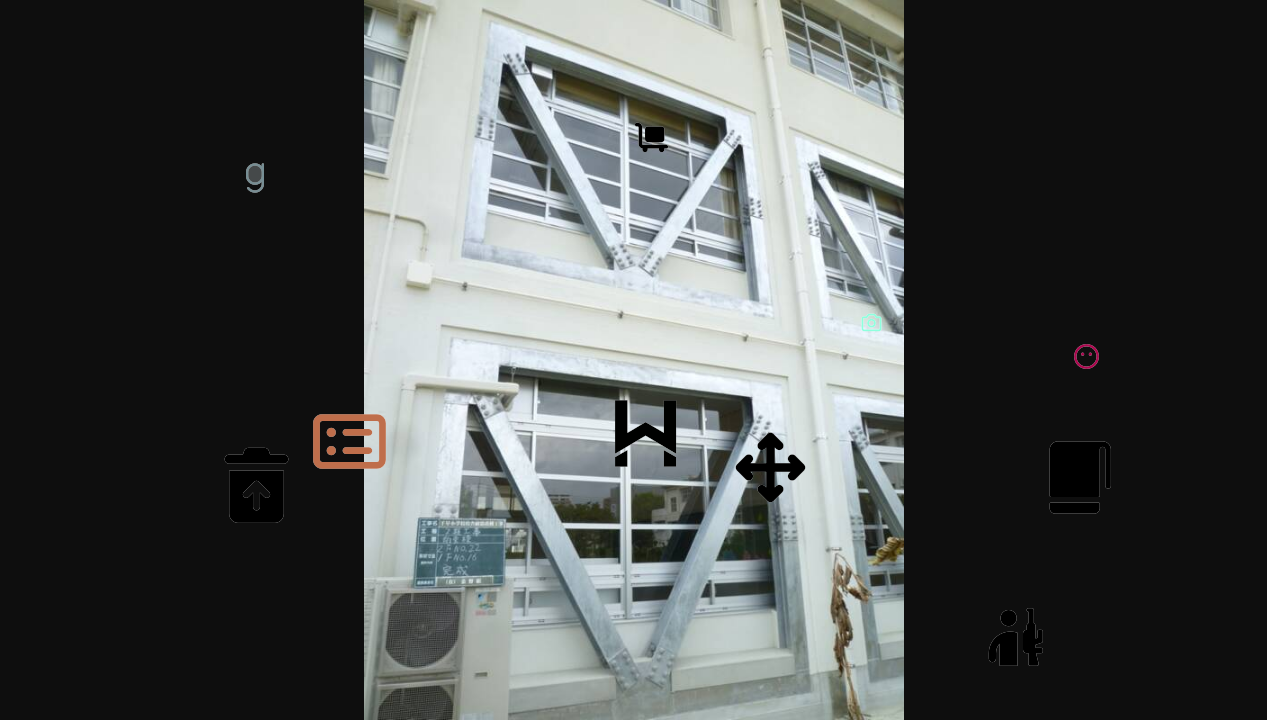 This screenshot has width=1267, height=720. What do you see at coordinates (349, 441) in the screenshot?
I see `view list items or menu options` at bounding box center [349, 441].